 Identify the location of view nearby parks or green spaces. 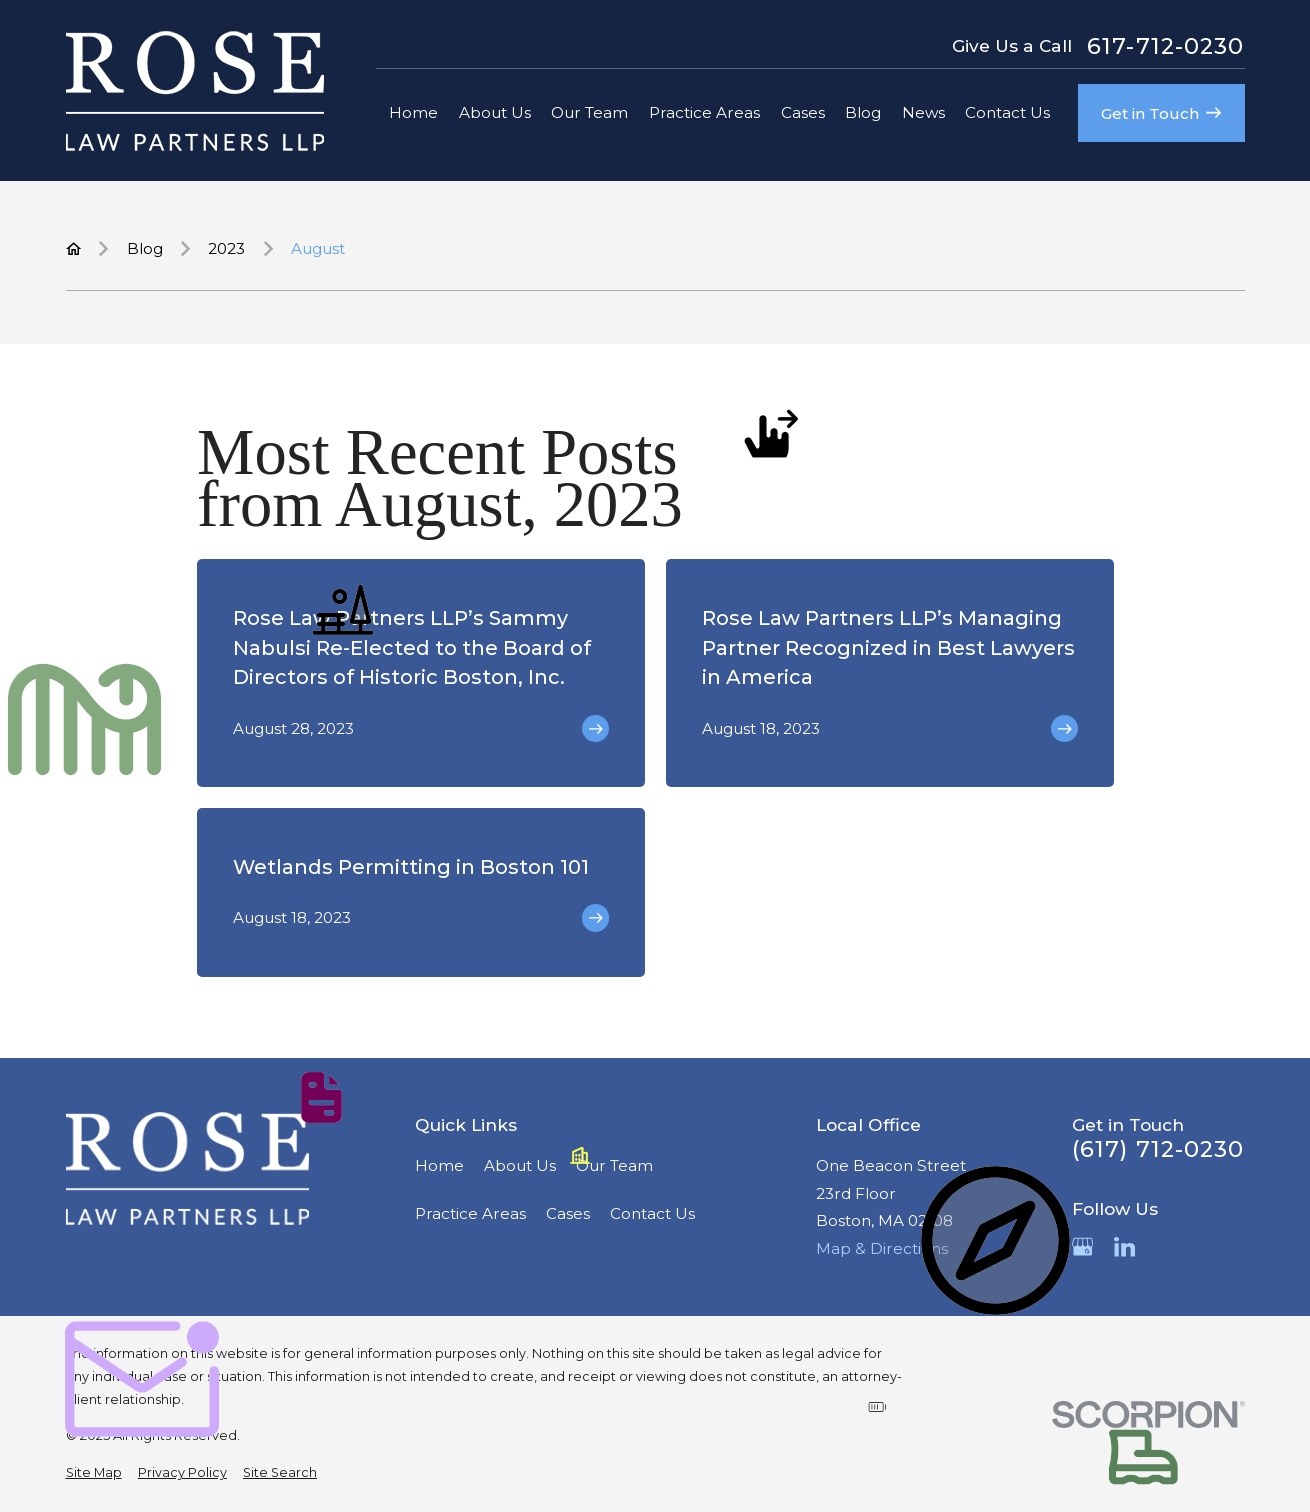
(343, 613).